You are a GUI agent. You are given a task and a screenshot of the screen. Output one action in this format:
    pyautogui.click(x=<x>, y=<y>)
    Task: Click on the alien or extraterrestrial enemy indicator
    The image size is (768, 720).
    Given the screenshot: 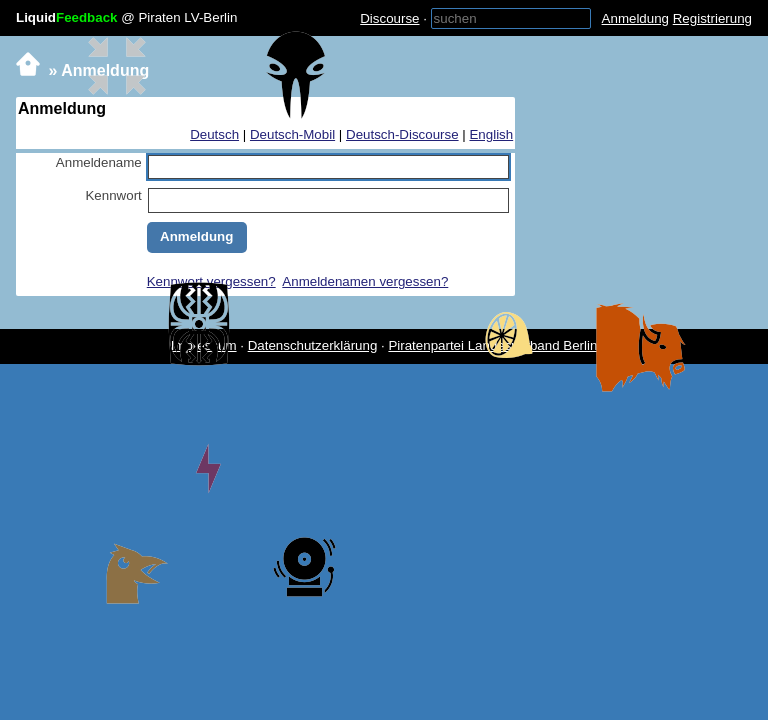 What is the action you would take?
    pyautogui.click(x=295, y=75)
    